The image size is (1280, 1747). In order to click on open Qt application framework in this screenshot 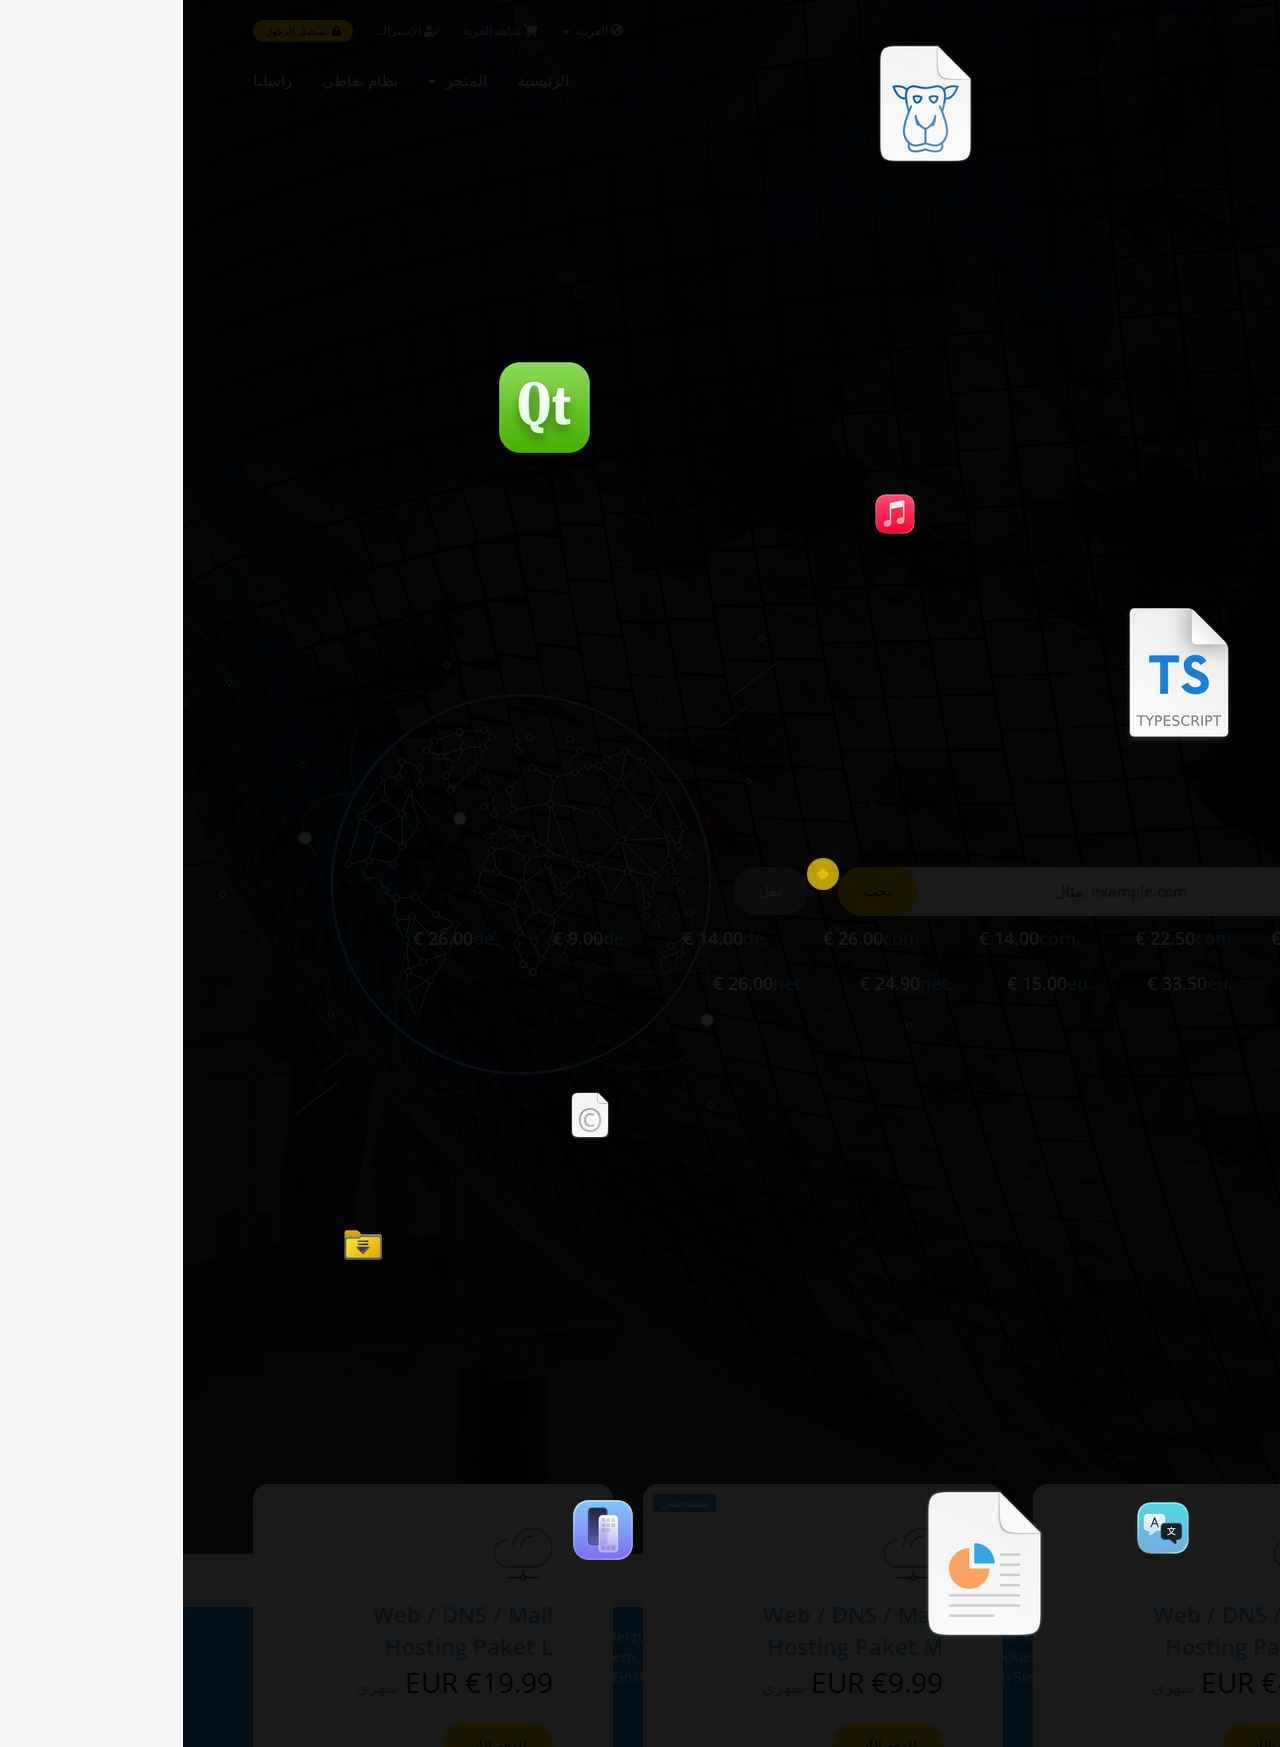, I will do `click(544, 407)`.